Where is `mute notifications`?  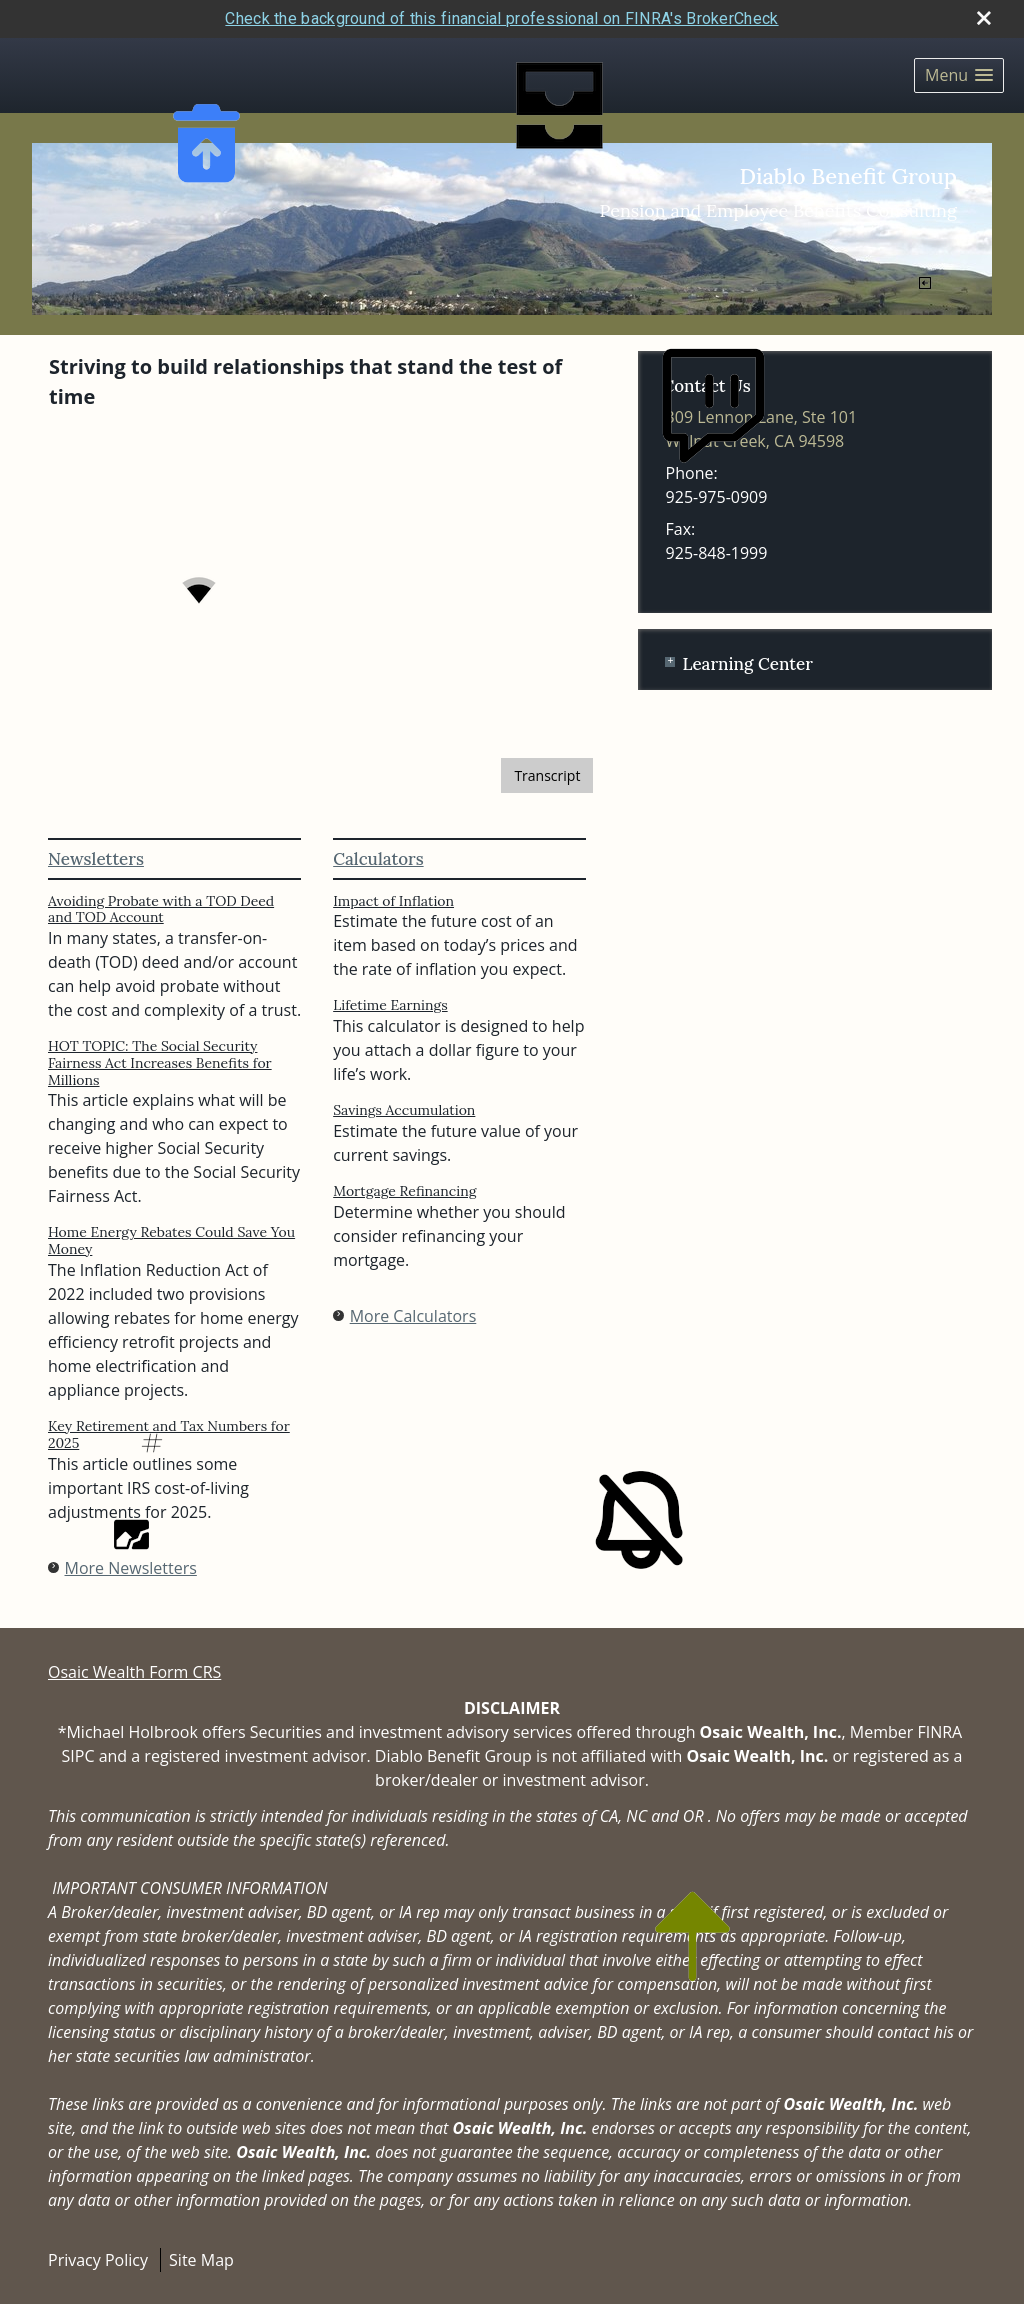
mute notifications is located at coordinates (641, 1520).